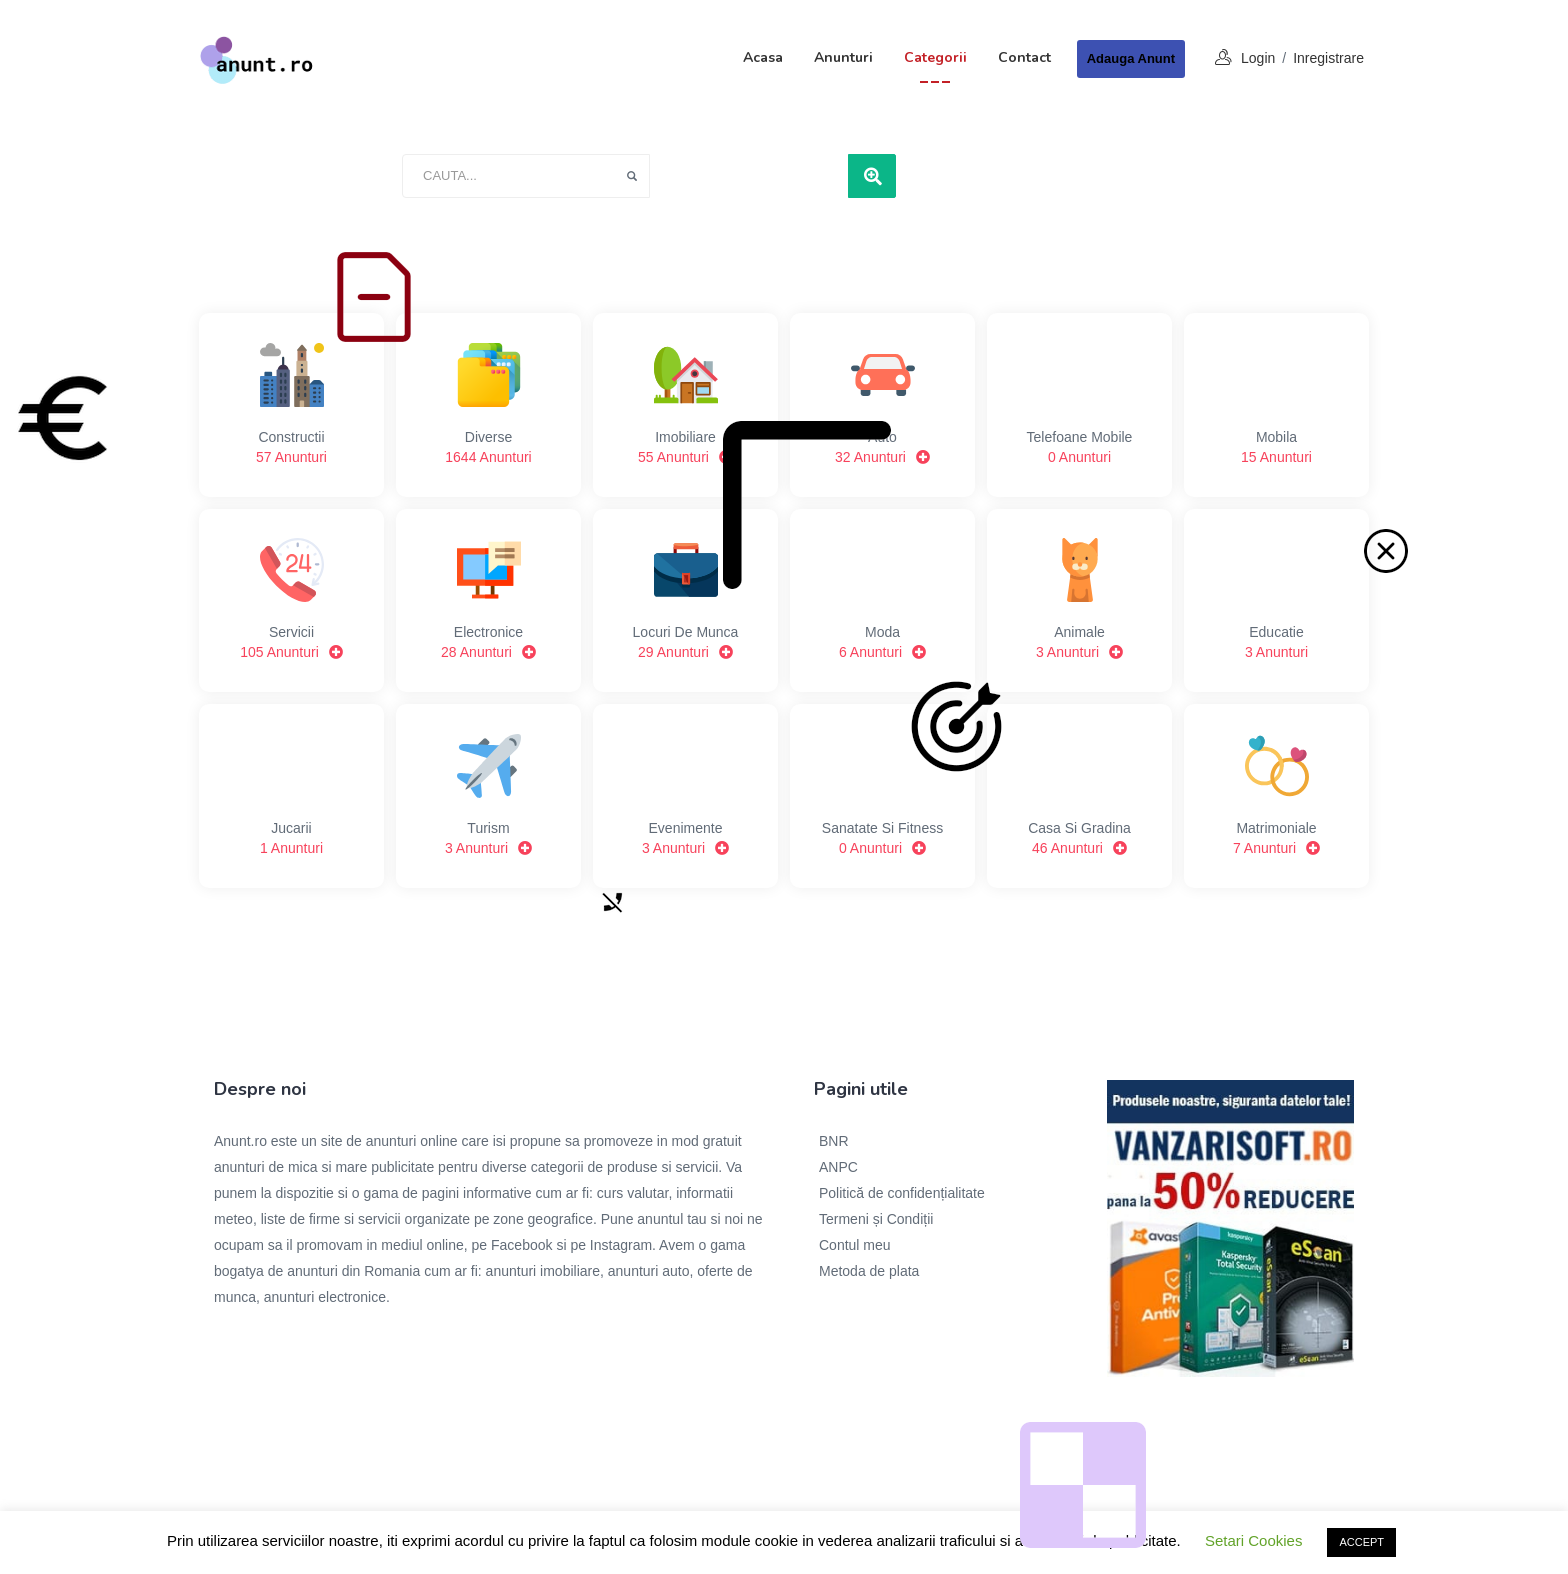 The image size is (1568, 1574). Describe the element at coordinates (1083, 1485) in the screenshot. I see `indicates transparency in image editing software` at that location.